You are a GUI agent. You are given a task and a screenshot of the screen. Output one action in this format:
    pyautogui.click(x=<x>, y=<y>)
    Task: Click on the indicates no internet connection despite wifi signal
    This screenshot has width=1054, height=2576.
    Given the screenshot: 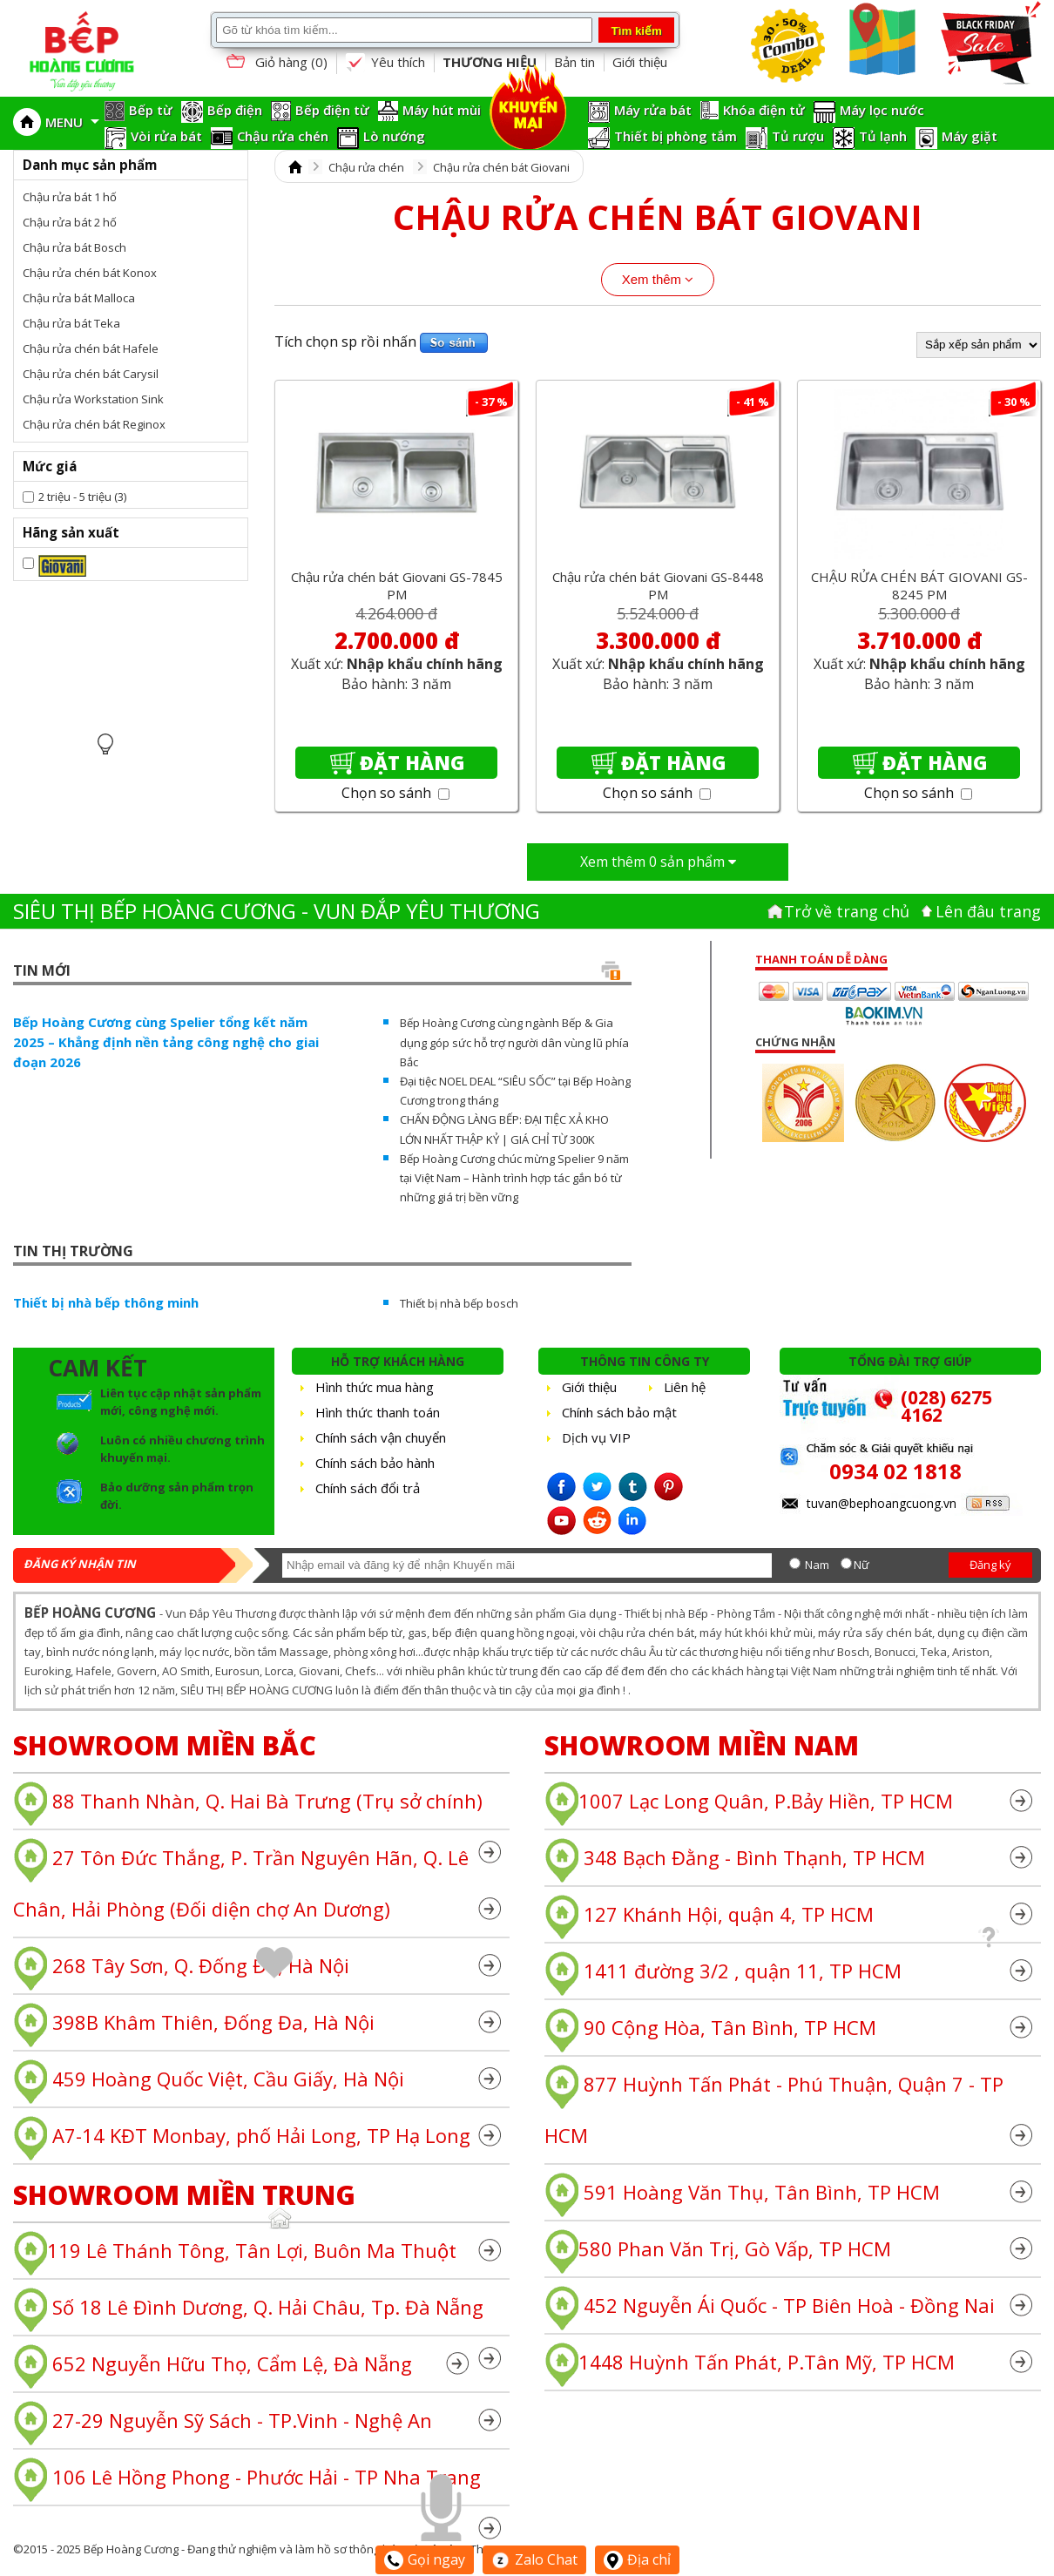 What is the action you would take?
    pyautogui.click(x=989, y=1933)
    